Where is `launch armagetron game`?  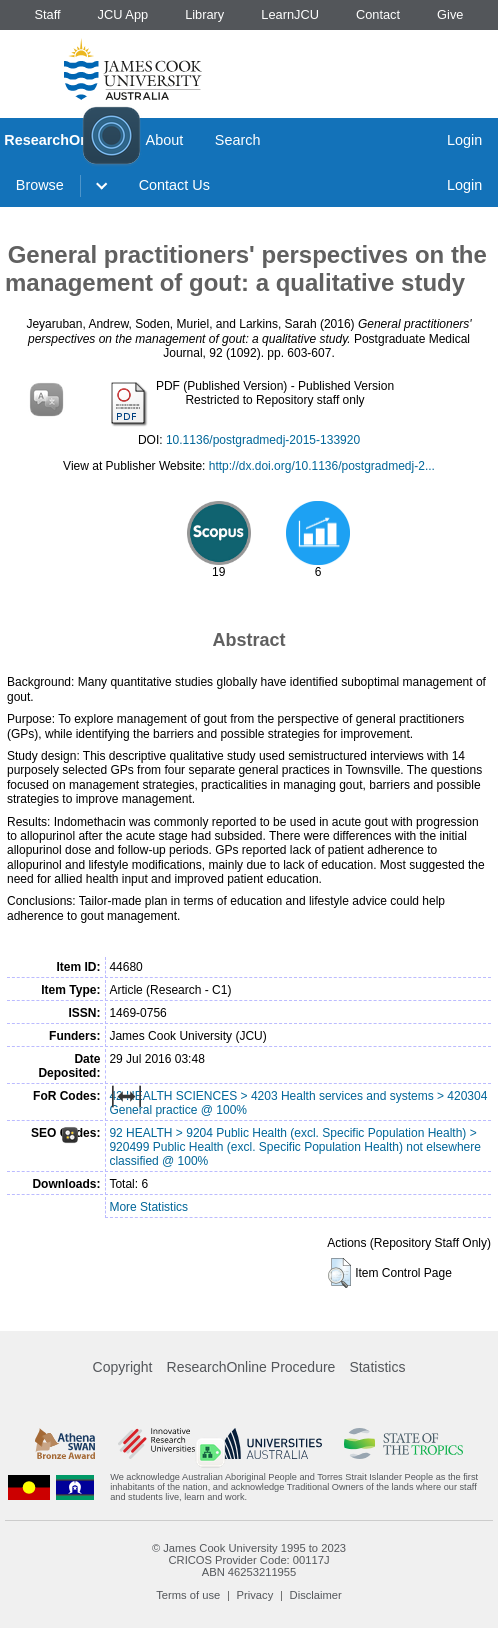 launch armagetron game is located at coordinates (111, 135).